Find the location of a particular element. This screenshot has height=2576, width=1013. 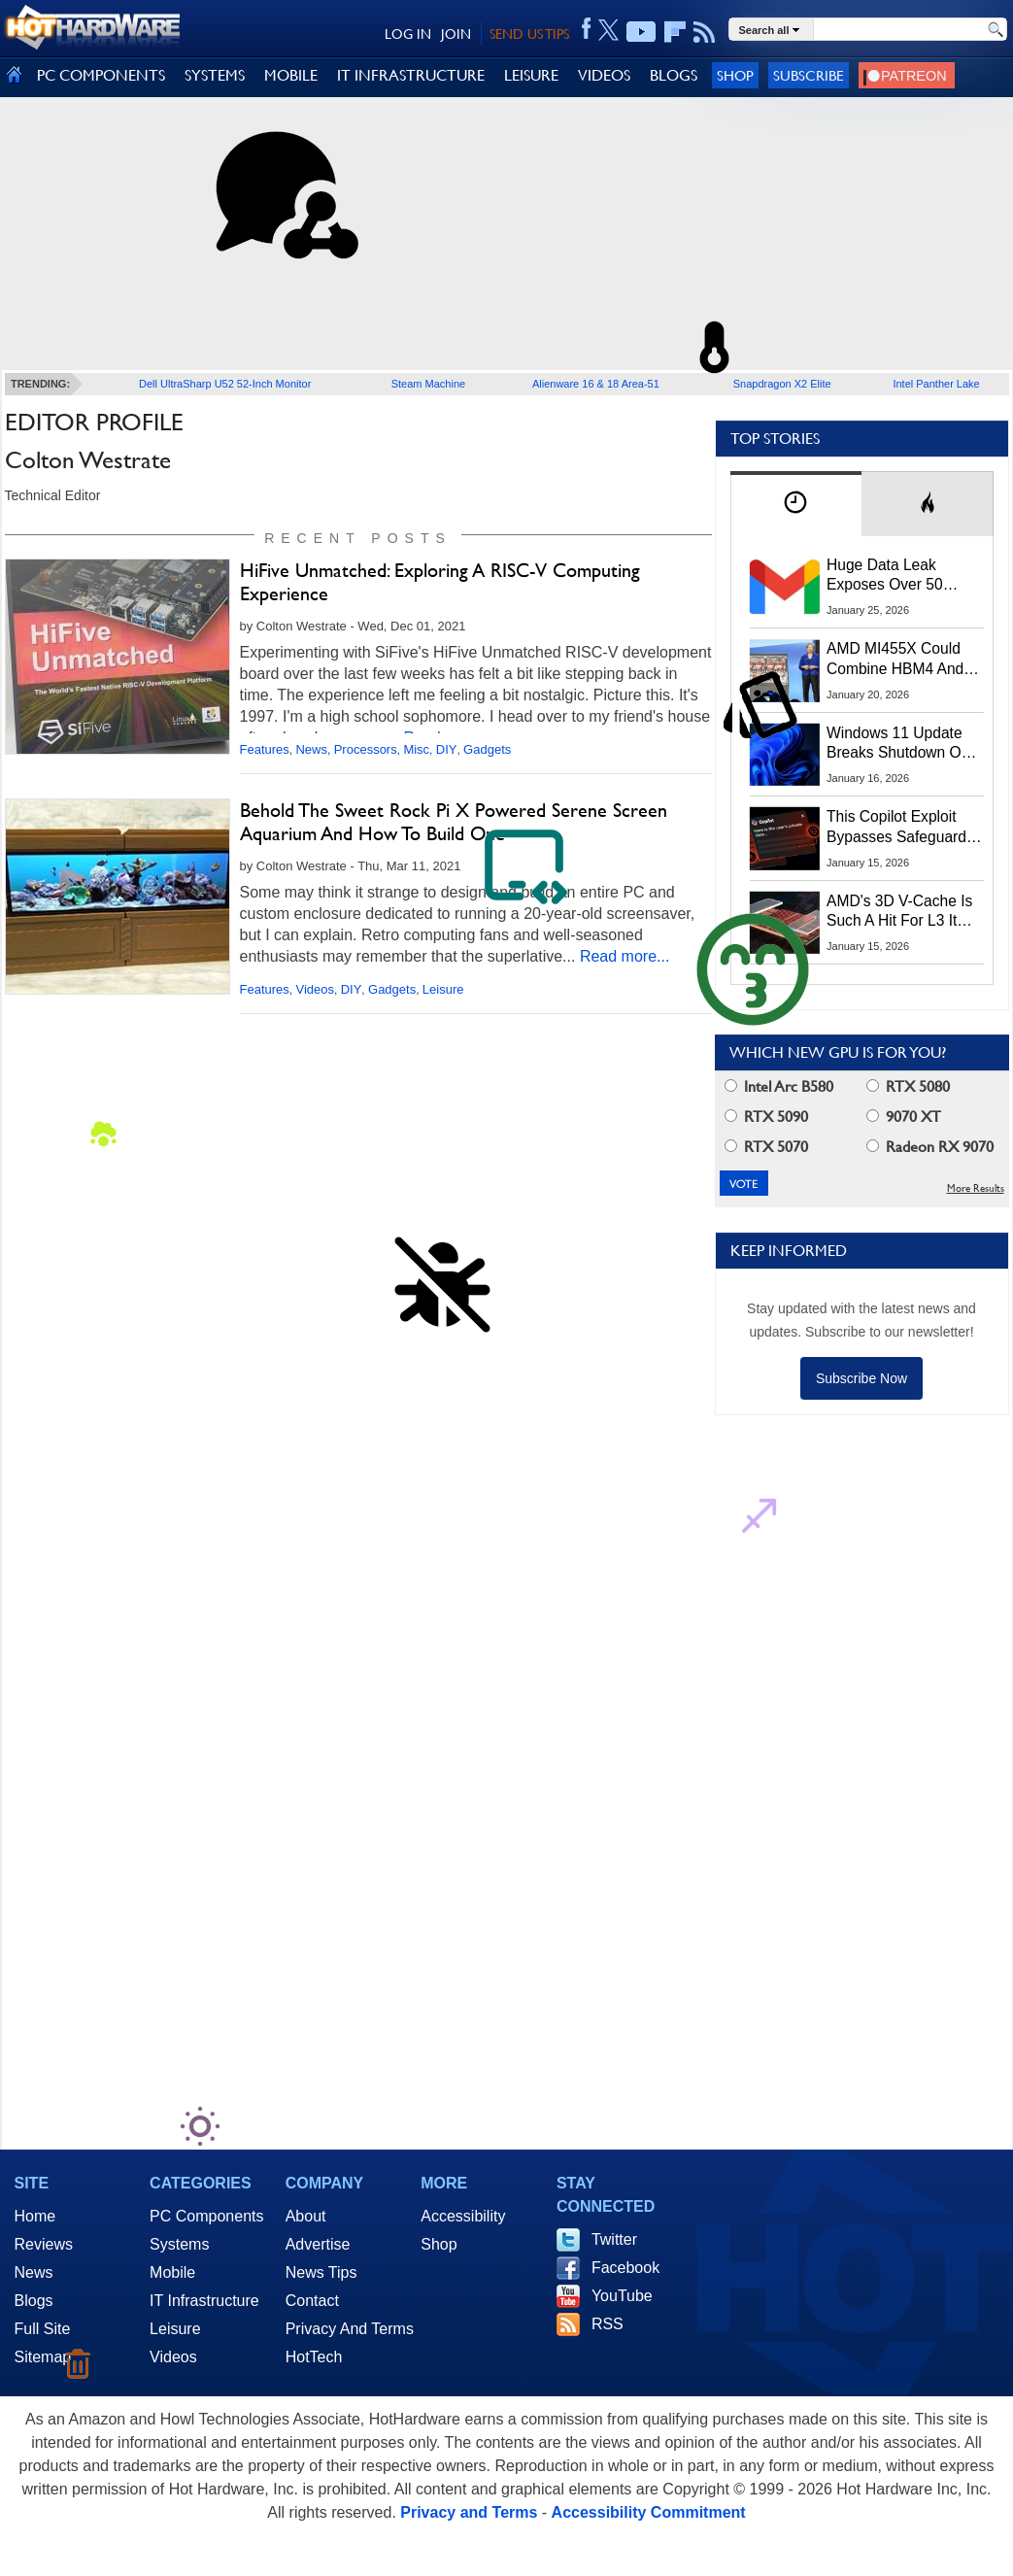

disable bug tracking or debugging mode is located at coordinates (442, 1284).